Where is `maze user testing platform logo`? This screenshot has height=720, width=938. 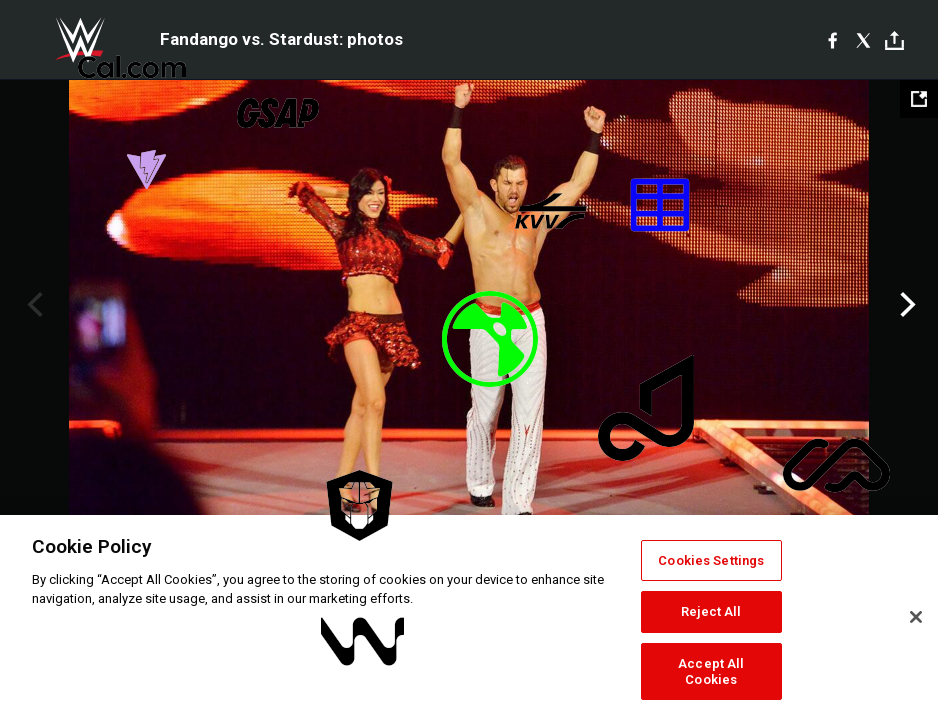 maze user testing platform logo is located at coordinates (836, 465).